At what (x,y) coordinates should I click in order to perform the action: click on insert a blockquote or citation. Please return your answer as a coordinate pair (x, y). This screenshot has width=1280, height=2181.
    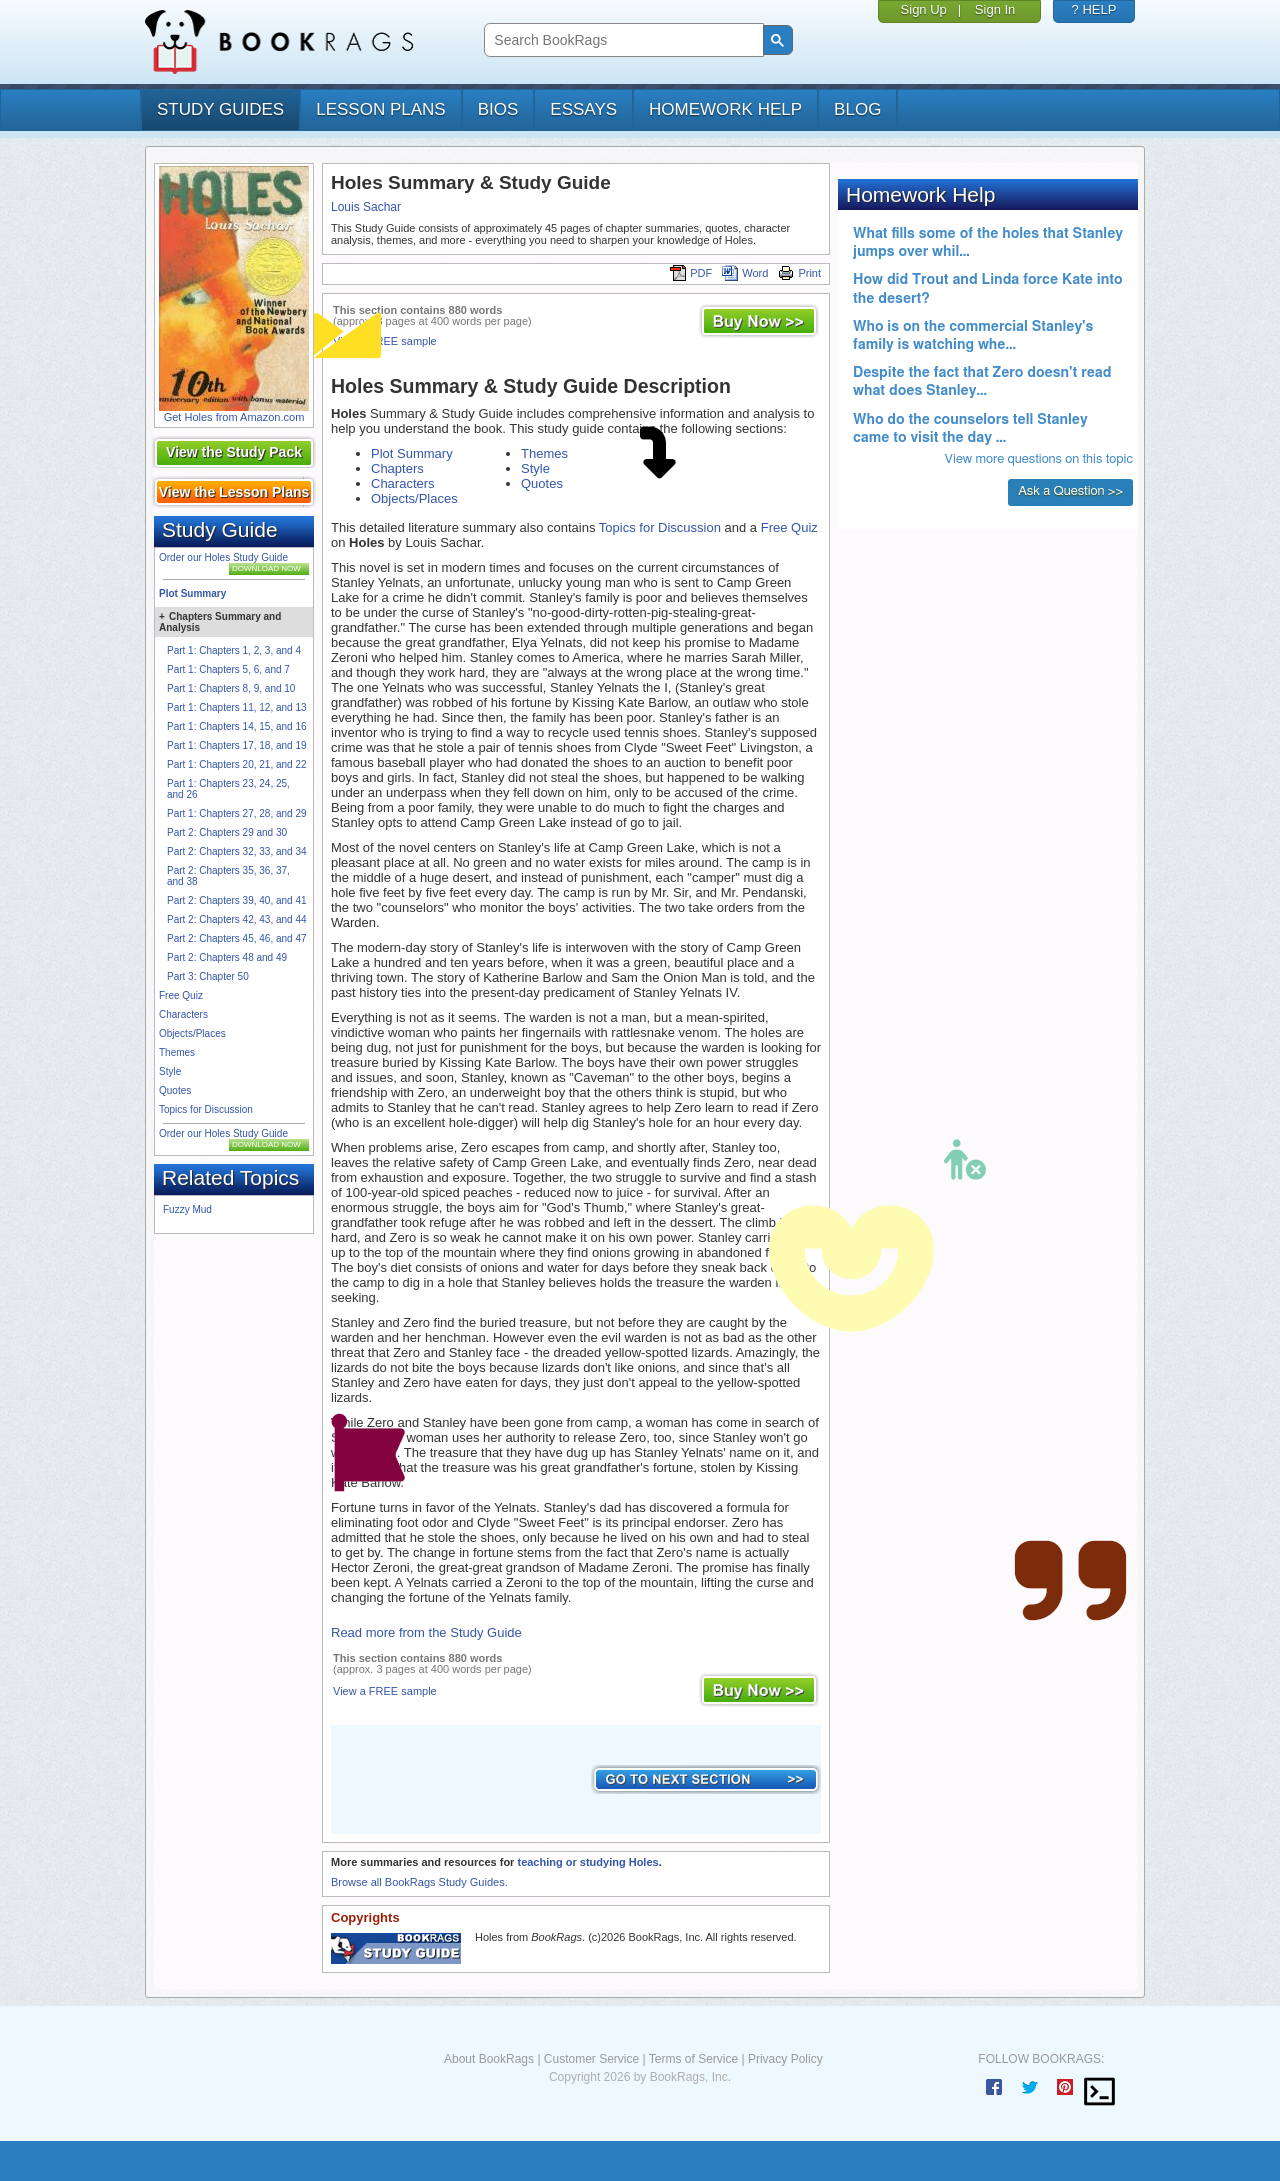
    Looking at the image, I should click on (1070, 1580).